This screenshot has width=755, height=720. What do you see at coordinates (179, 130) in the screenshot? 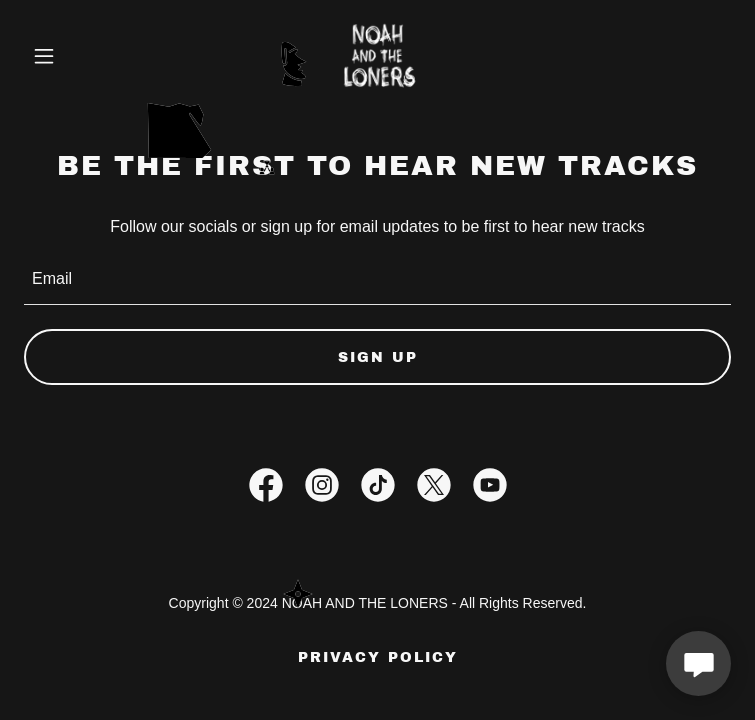
I see `select Egypt as your region or country` at bounding box center [179, 130].